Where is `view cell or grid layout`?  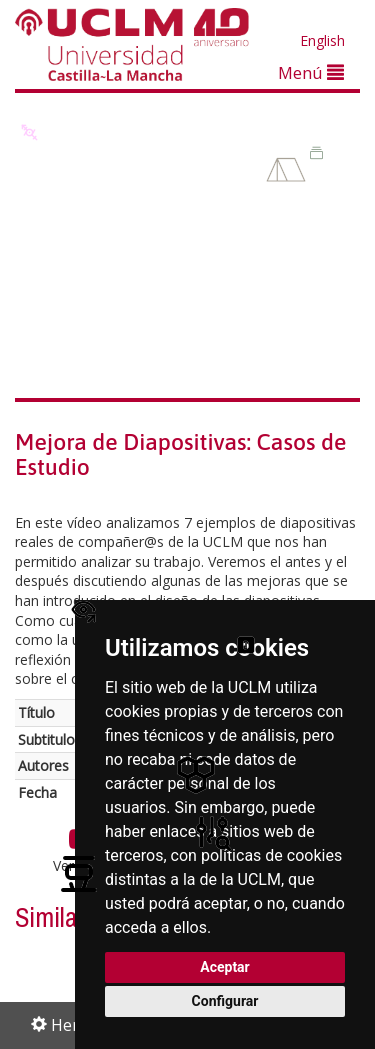
view cell or grid layout is located at coordinates (196, 775).